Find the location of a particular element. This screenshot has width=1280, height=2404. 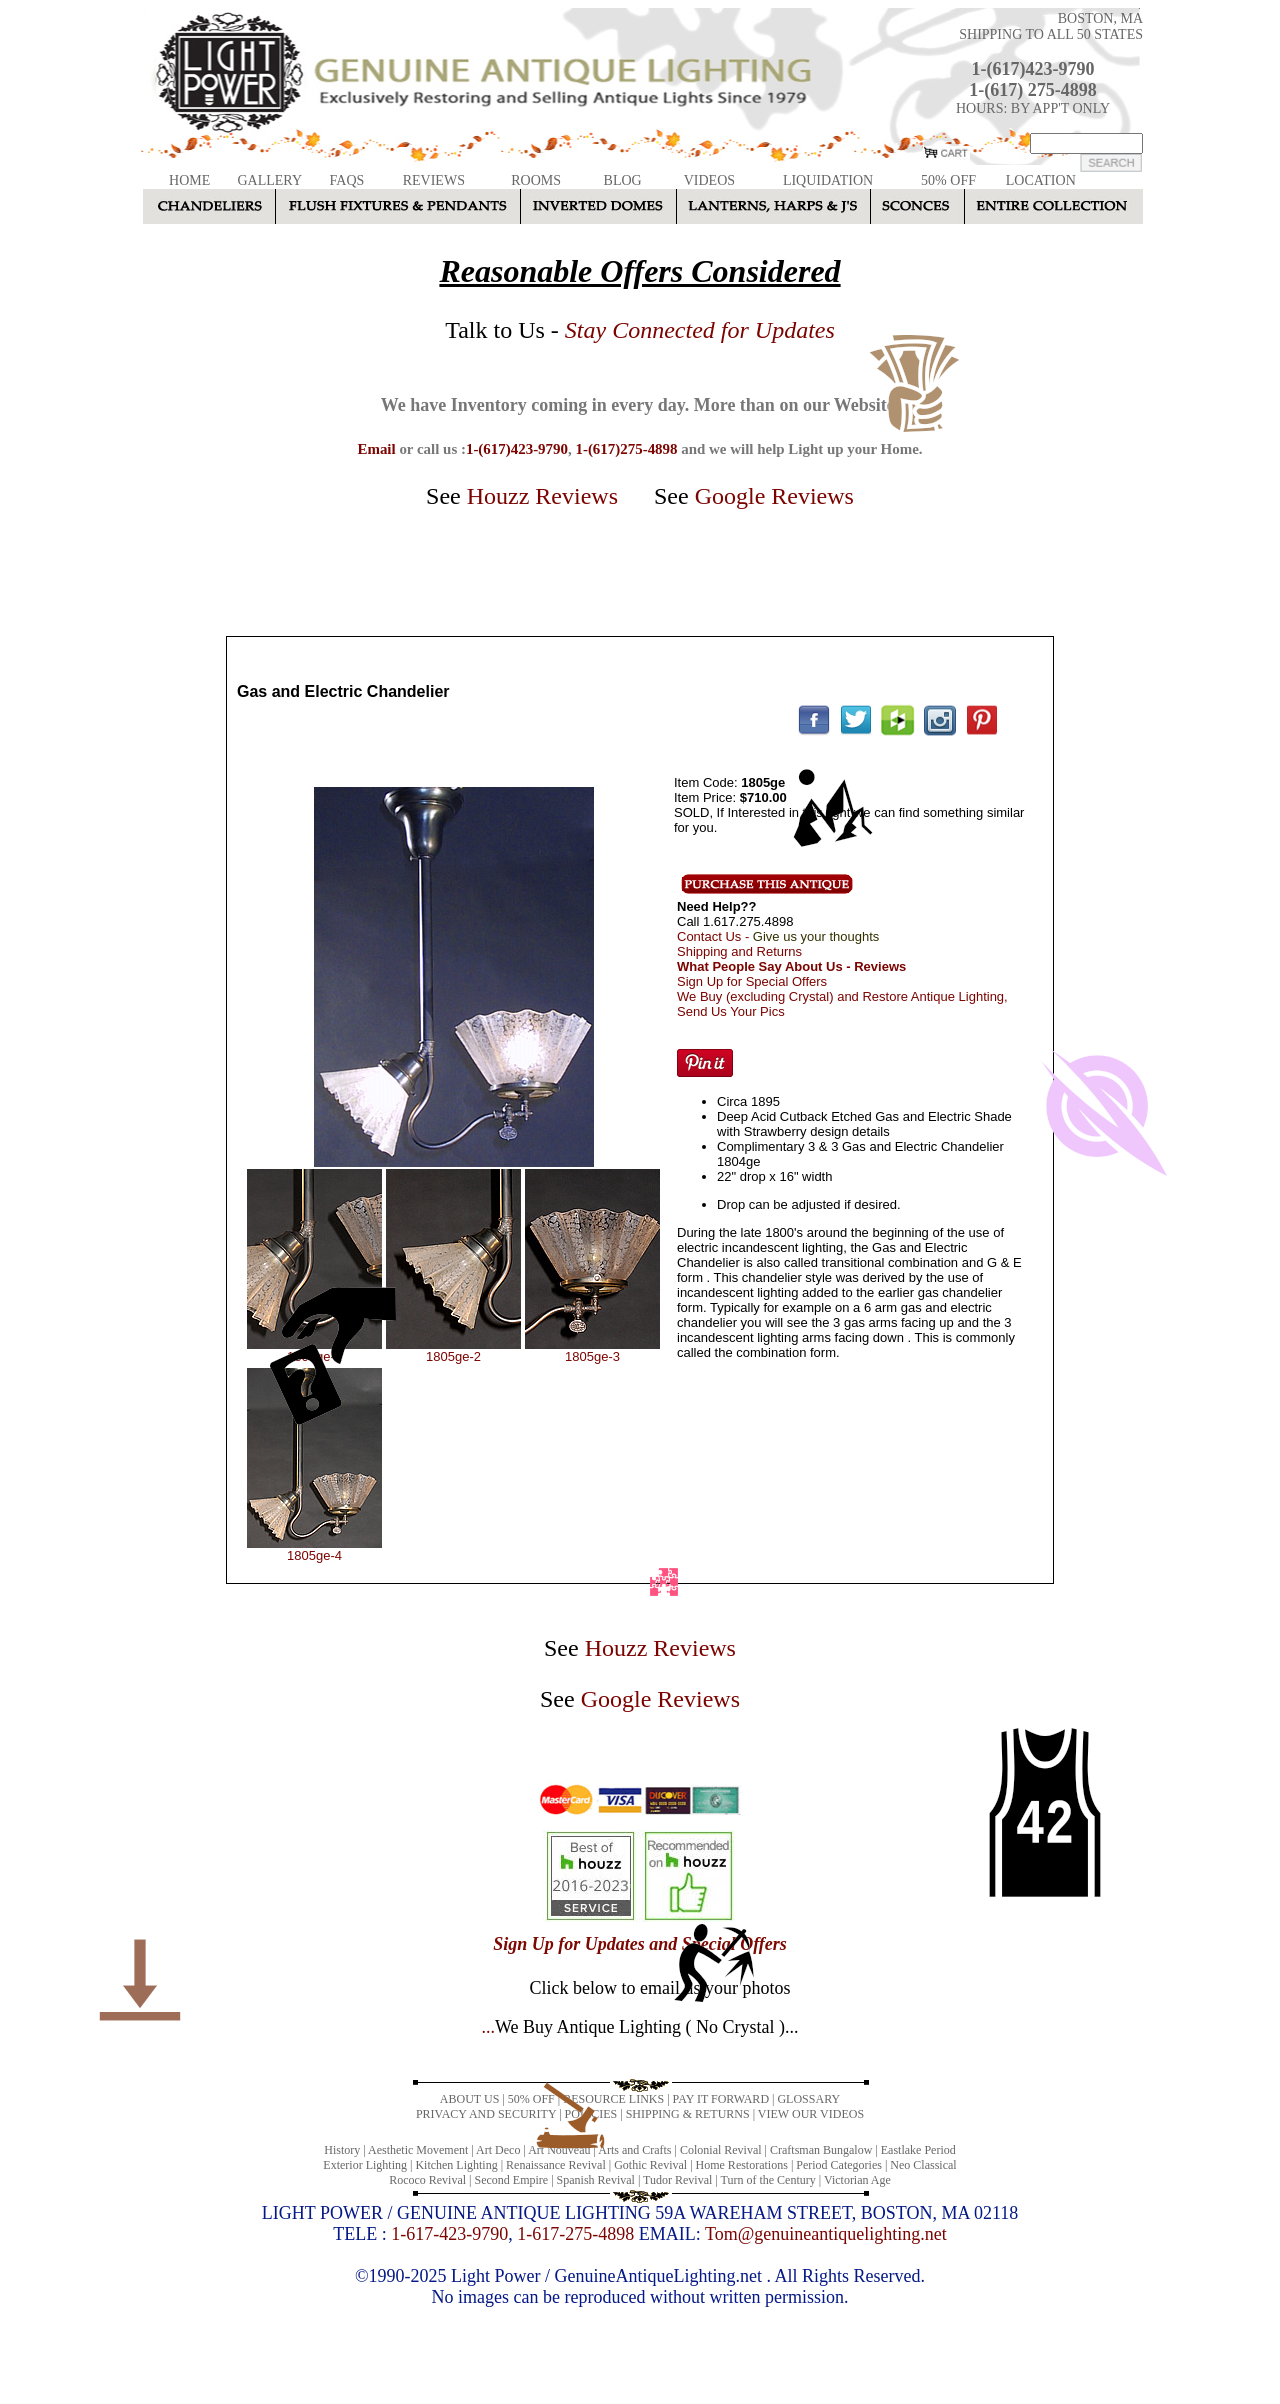

draw a random card from the deck is located at coordinates (333, 1356).